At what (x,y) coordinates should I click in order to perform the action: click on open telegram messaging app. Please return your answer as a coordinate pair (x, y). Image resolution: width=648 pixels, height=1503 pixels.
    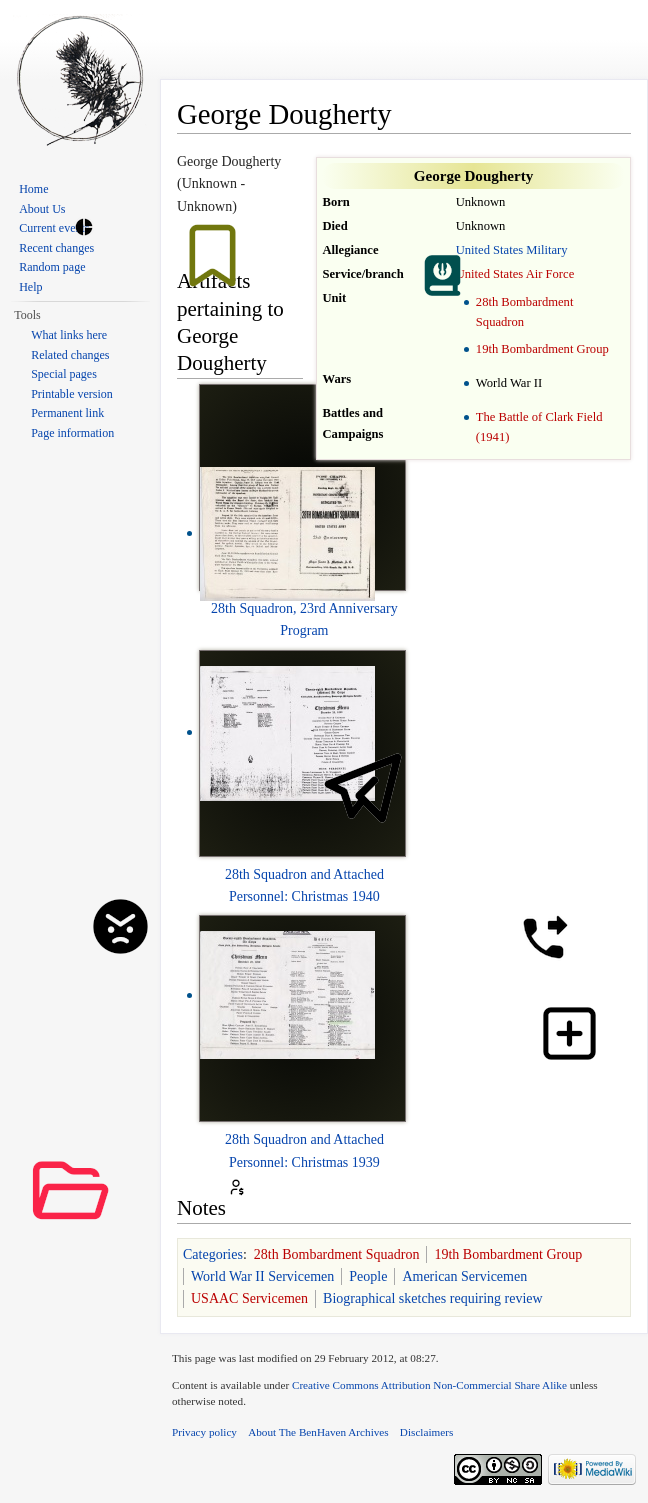
    Looking at the image, I should click on (363, 788).